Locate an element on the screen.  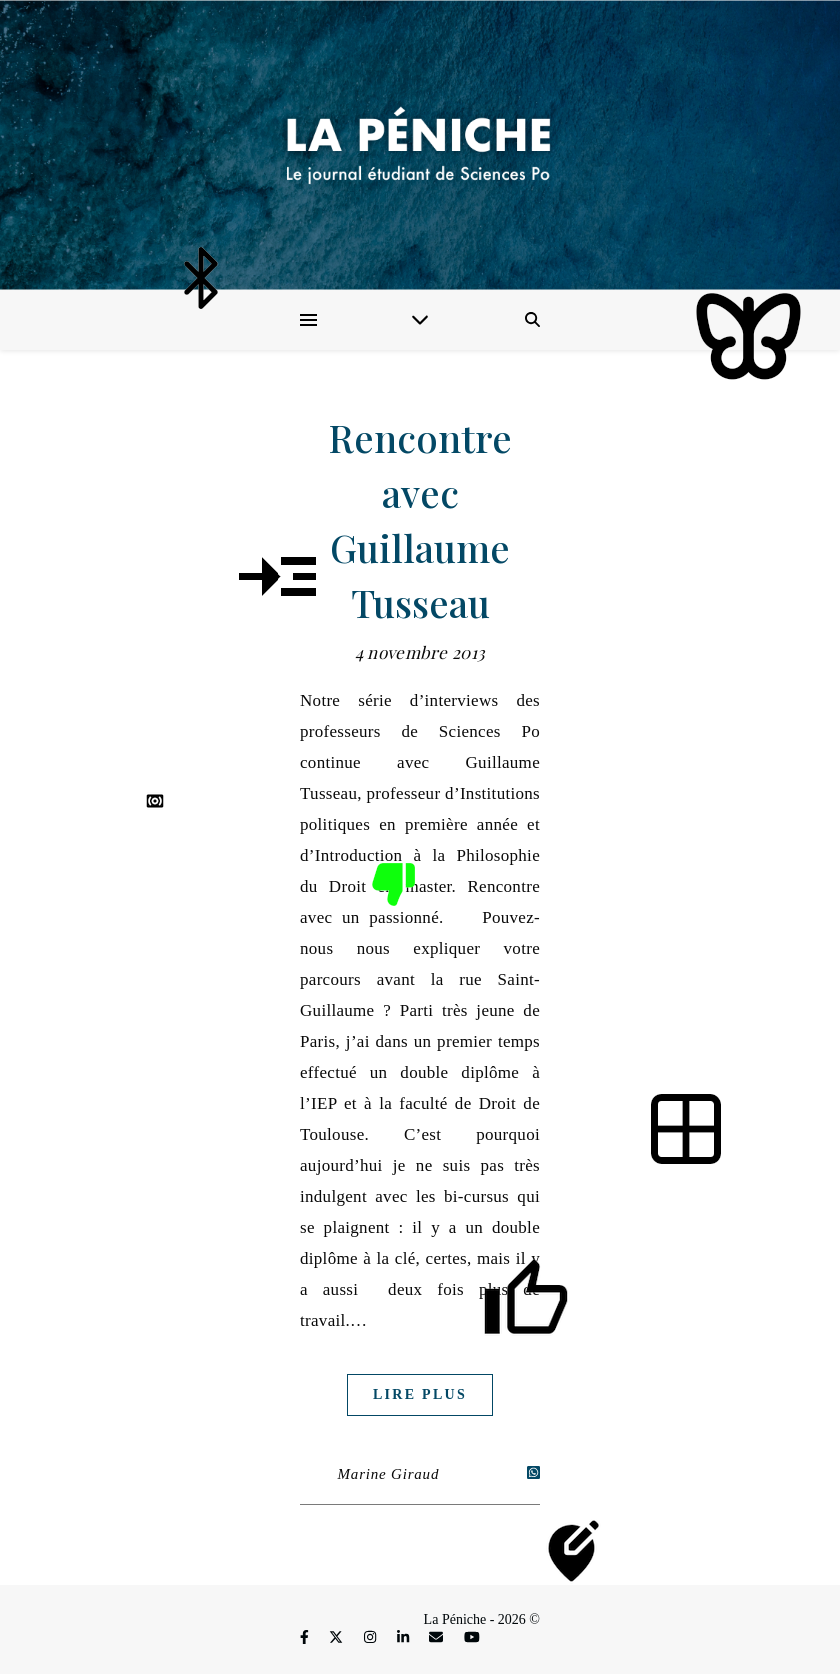
dislike or downvote content is located at coordinates (393, 884).